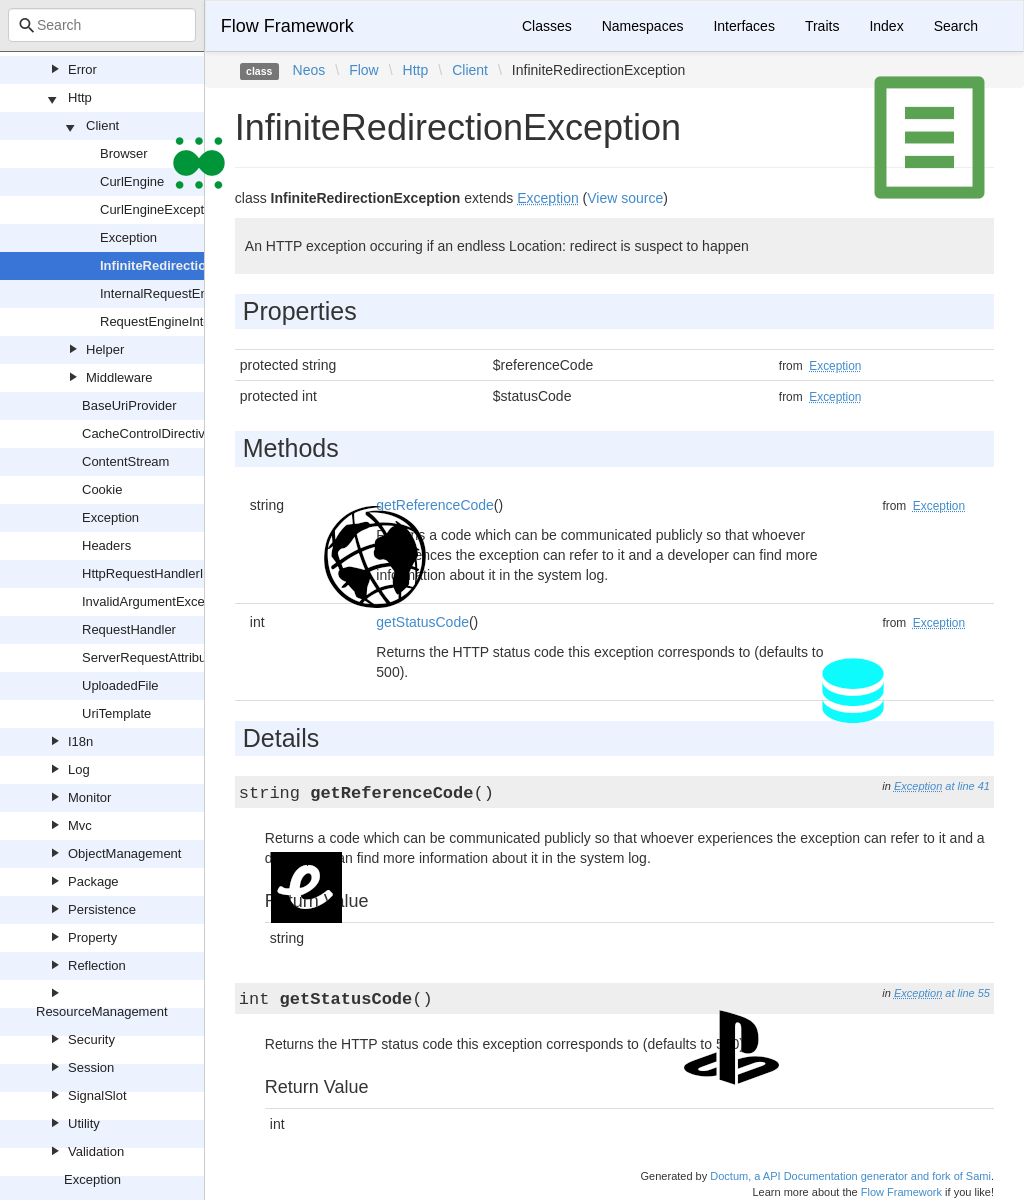  Describe the element at coordinates (375, 557) in the screenshot. I see `Esri geographic information system (GIS) branding` at that location.